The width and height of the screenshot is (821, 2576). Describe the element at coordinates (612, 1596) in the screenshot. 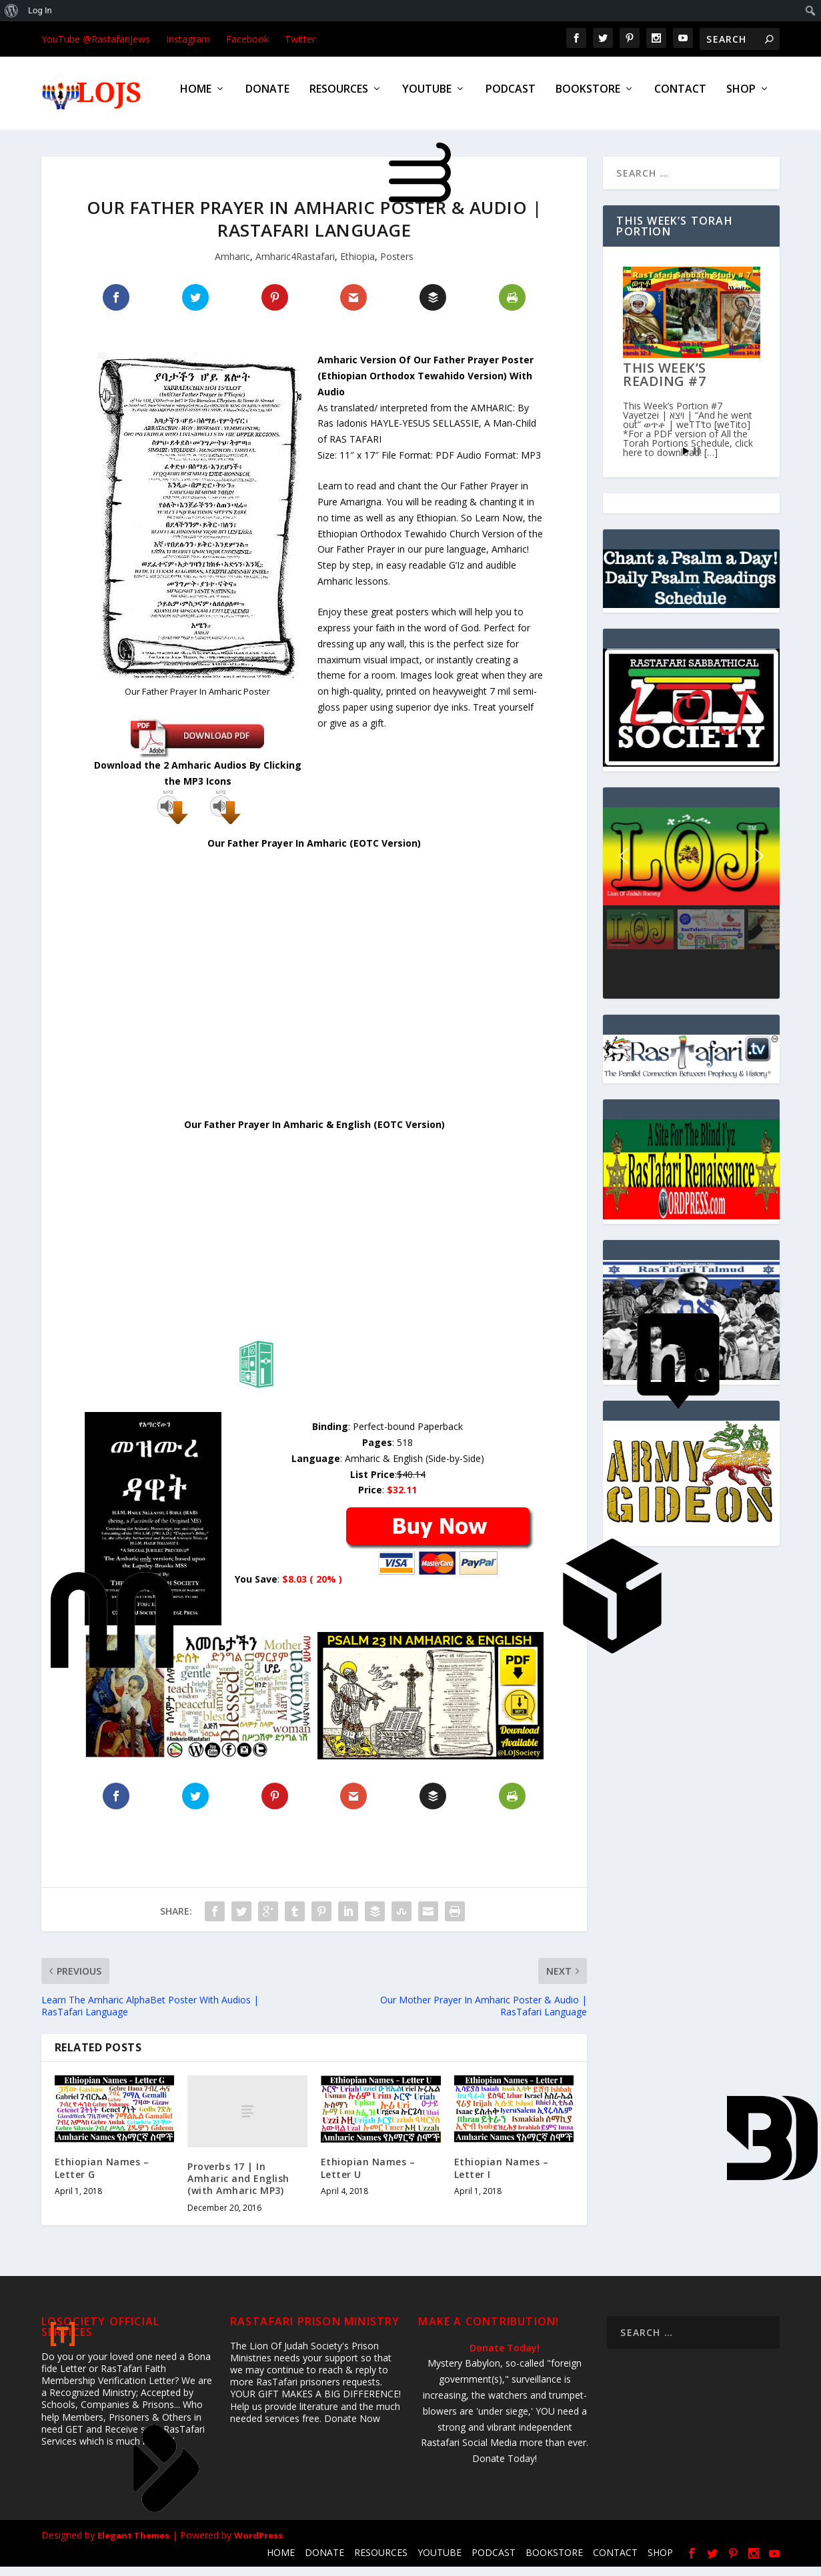

I see `DPD parcel delivery service logo` at that location.